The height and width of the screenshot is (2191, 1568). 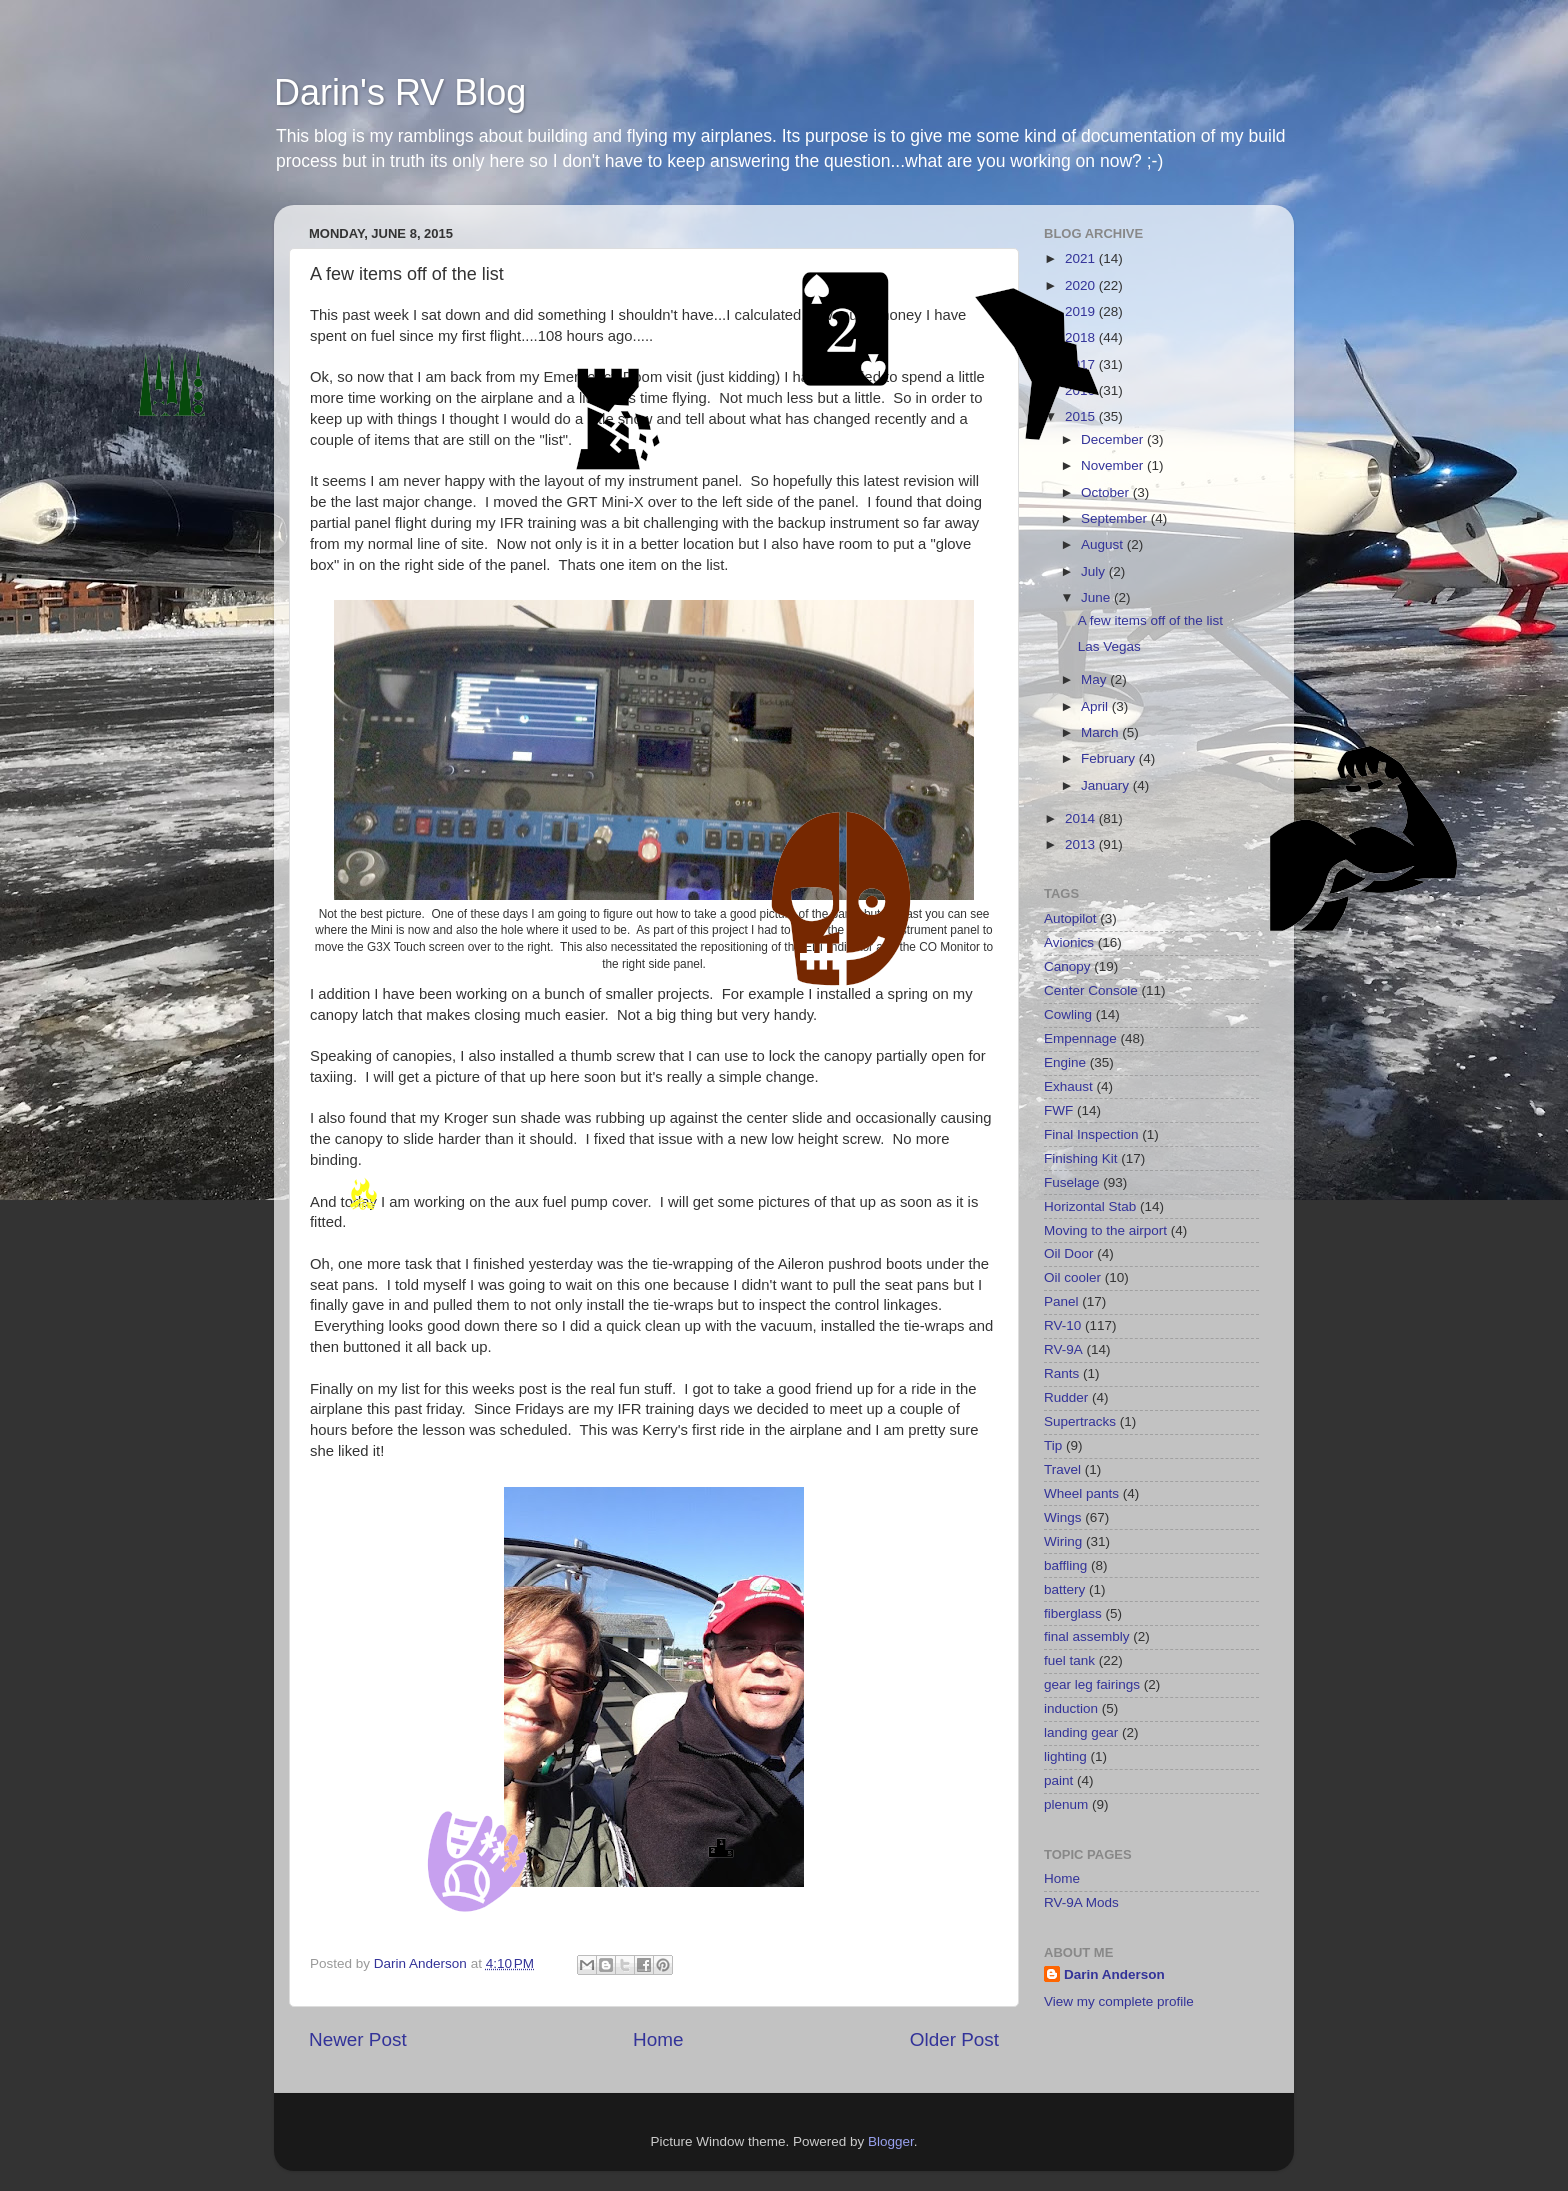 What do you see at coordinates (477, 1861) in the screenshot?
I see `baseball or softball category` at bounding box center [477, 1861].